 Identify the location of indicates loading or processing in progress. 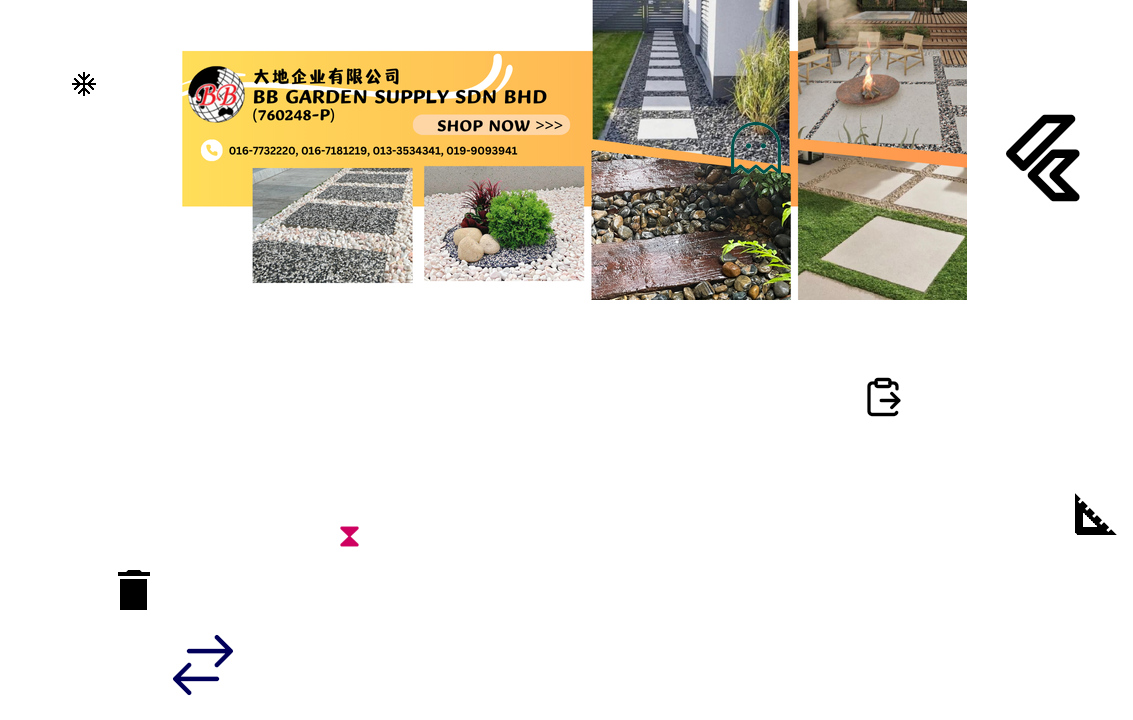
(349, 536).